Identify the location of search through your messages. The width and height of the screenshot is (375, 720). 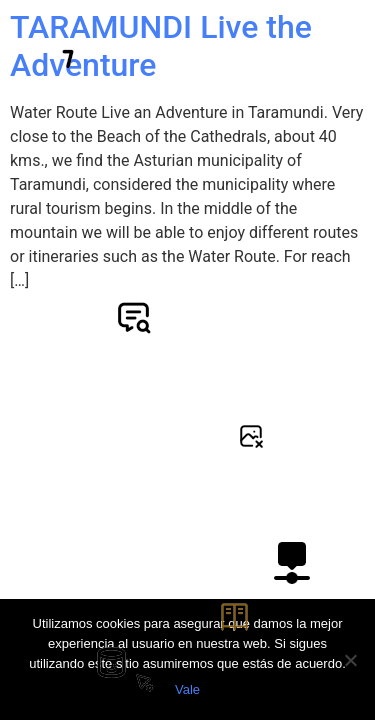
(133, 316).